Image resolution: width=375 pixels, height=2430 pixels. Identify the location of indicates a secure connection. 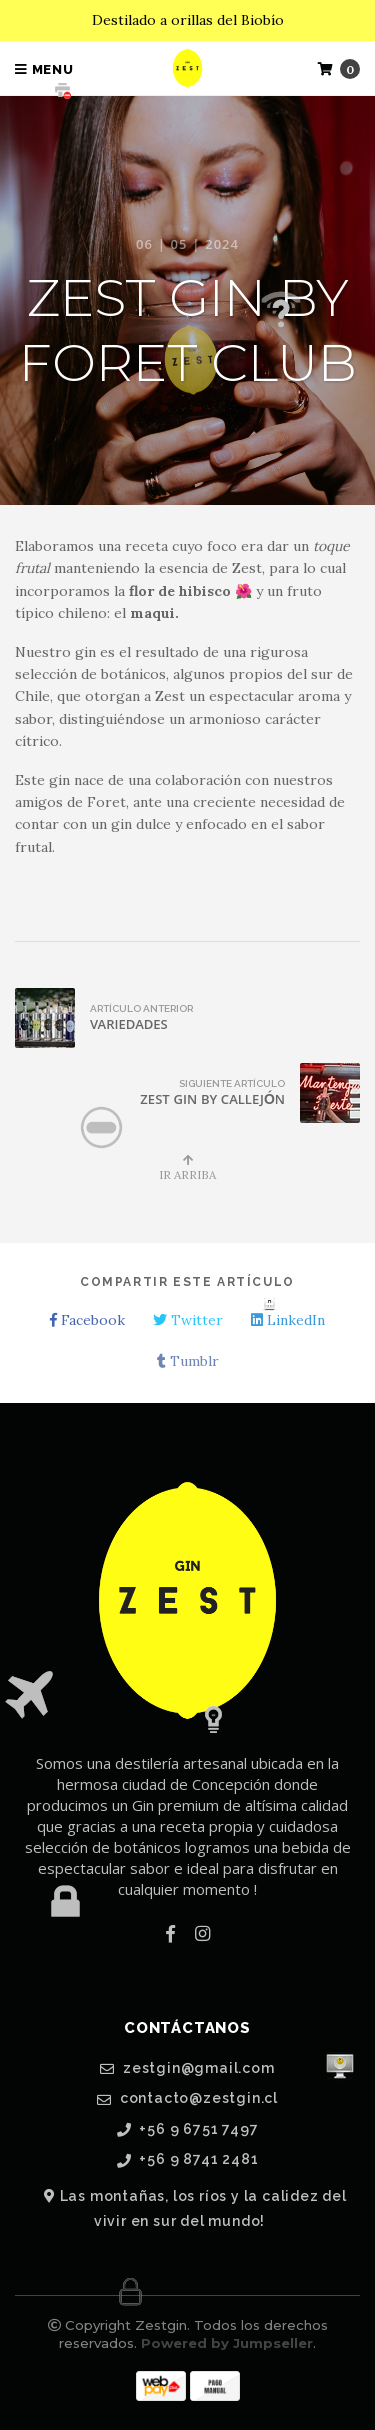
(65, 1902).